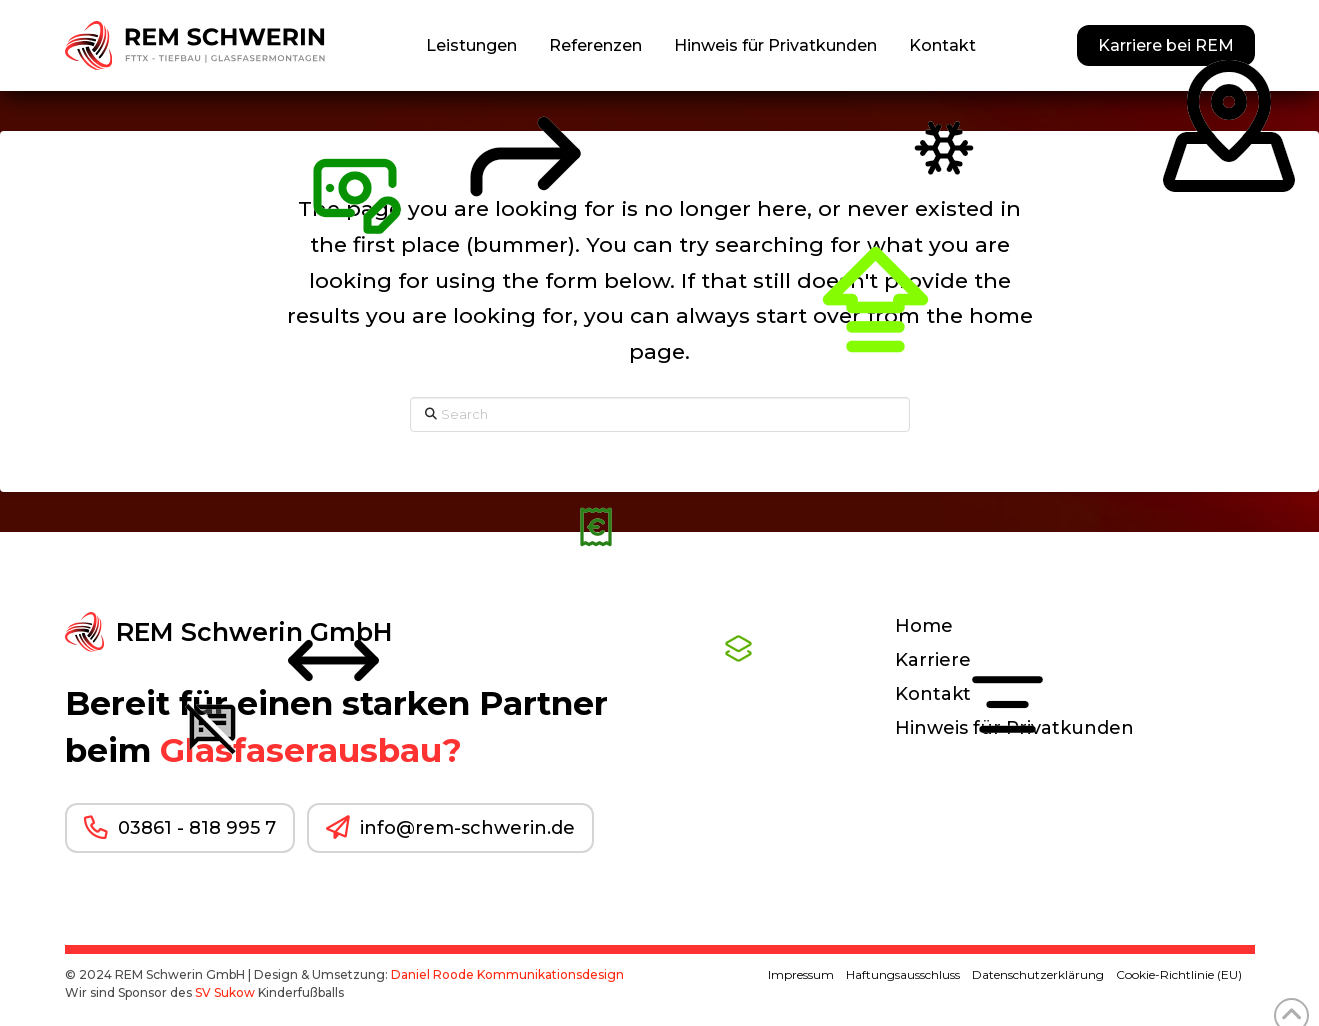 This screenshot has height=1026, width=1319. I want to click on activate cooling or air conditioning mode, so click(944, 148).